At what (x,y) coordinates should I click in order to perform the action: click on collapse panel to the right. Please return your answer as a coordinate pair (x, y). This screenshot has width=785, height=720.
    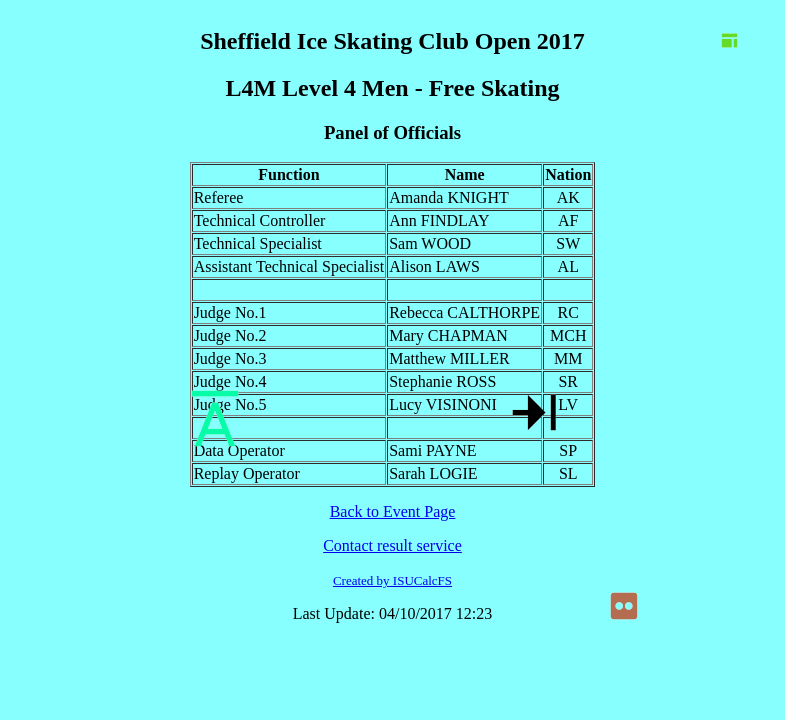
    Looking at the image, I should click on (535, 412).